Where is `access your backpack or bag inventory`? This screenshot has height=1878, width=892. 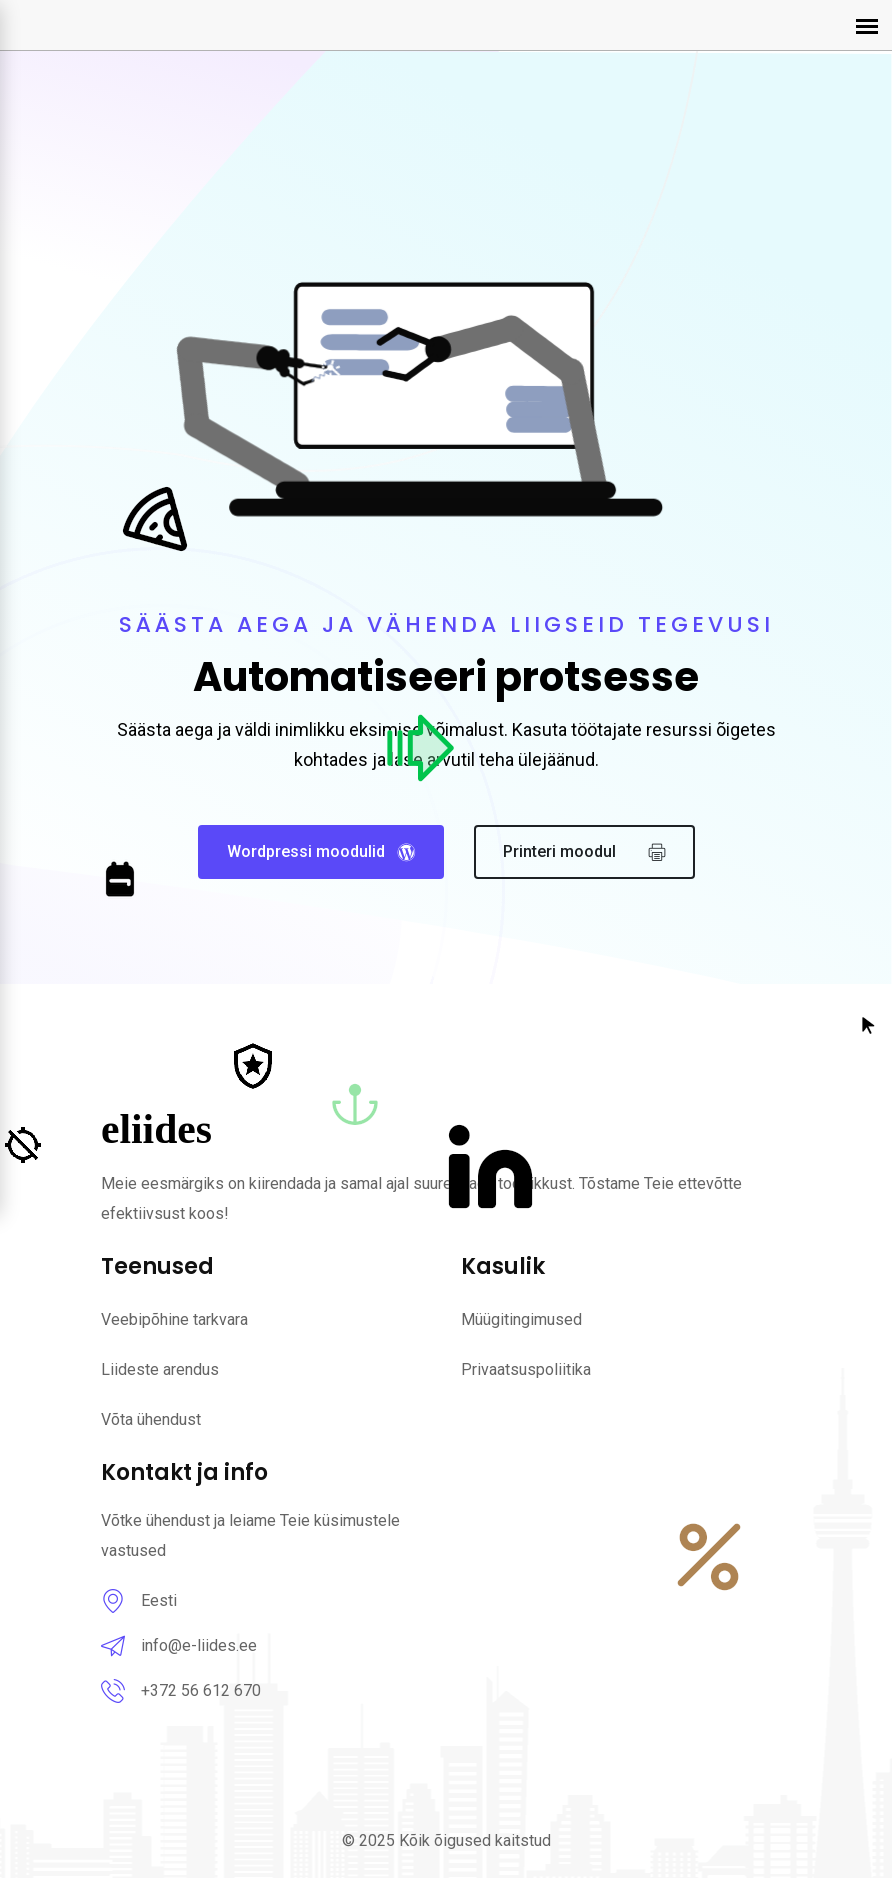
access your backpack or bag inventory is located at coordinates (120, 879).